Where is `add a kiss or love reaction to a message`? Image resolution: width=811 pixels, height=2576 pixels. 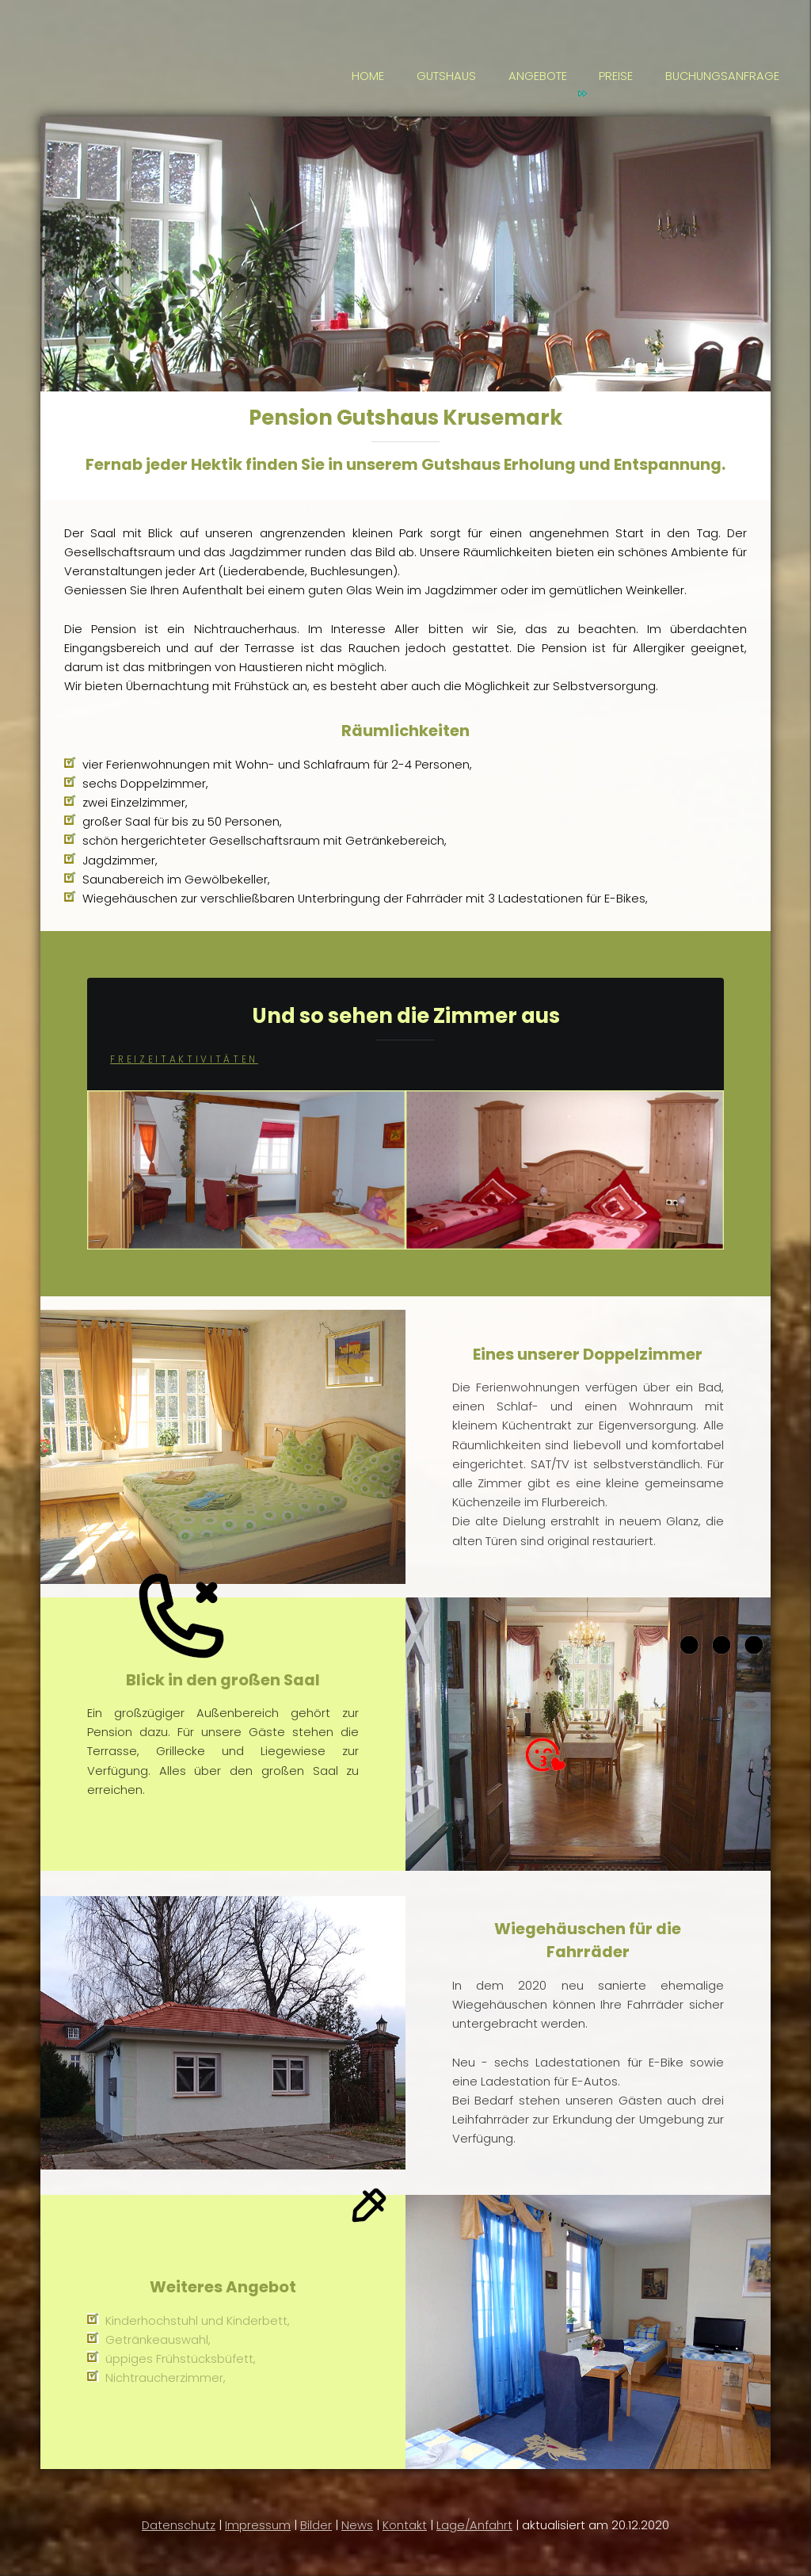
add a kiss or love reaction to a message is located at coordinates (544, 1754).